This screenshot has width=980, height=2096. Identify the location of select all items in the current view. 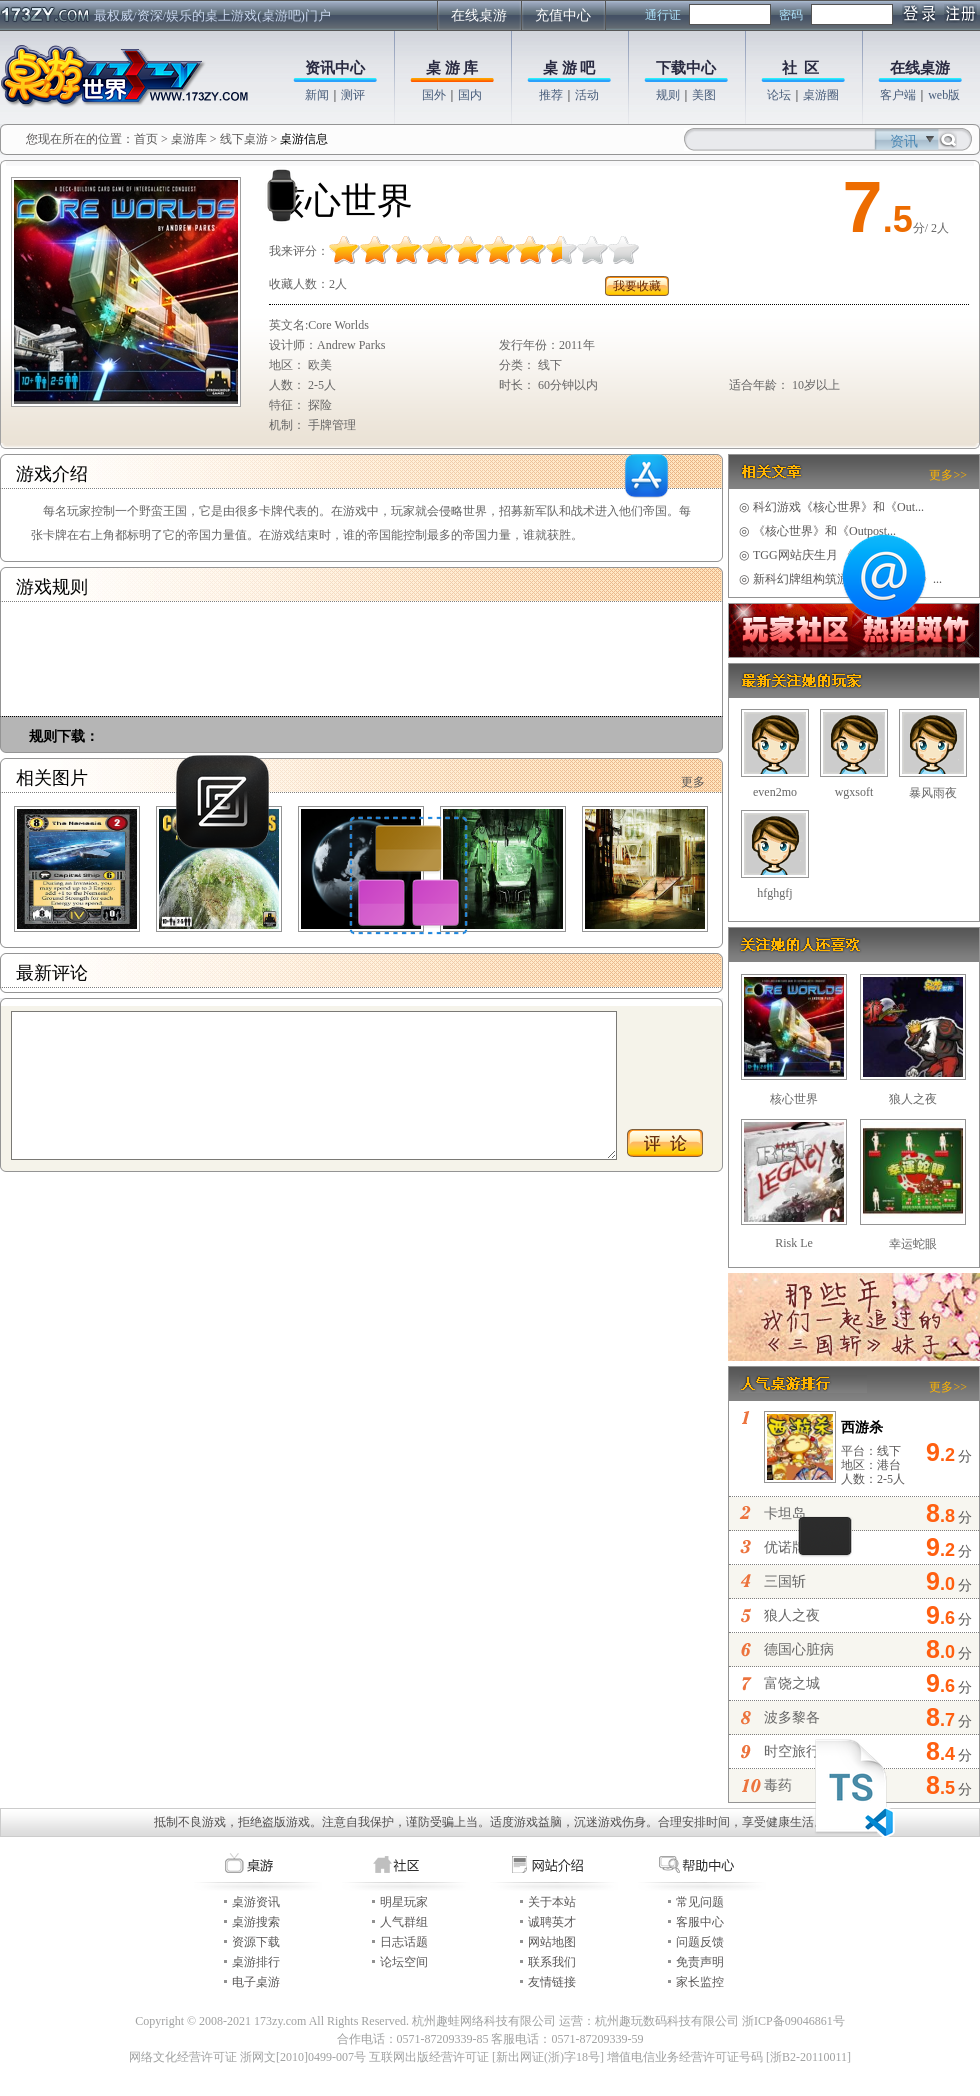
(408, 875).